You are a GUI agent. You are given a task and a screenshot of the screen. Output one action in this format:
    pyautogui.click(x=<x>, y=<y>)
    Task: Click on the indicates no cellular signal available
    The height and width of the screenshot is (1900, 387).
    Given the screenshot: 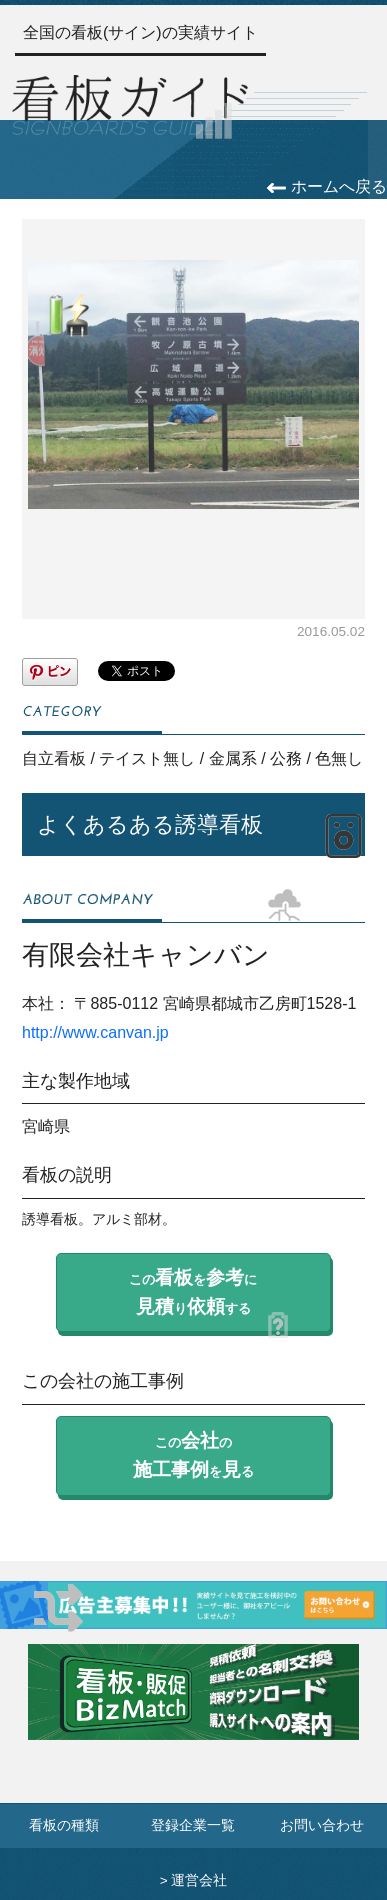 What is the action you would take?
    pyautogui.click(x=215, y=122)
    